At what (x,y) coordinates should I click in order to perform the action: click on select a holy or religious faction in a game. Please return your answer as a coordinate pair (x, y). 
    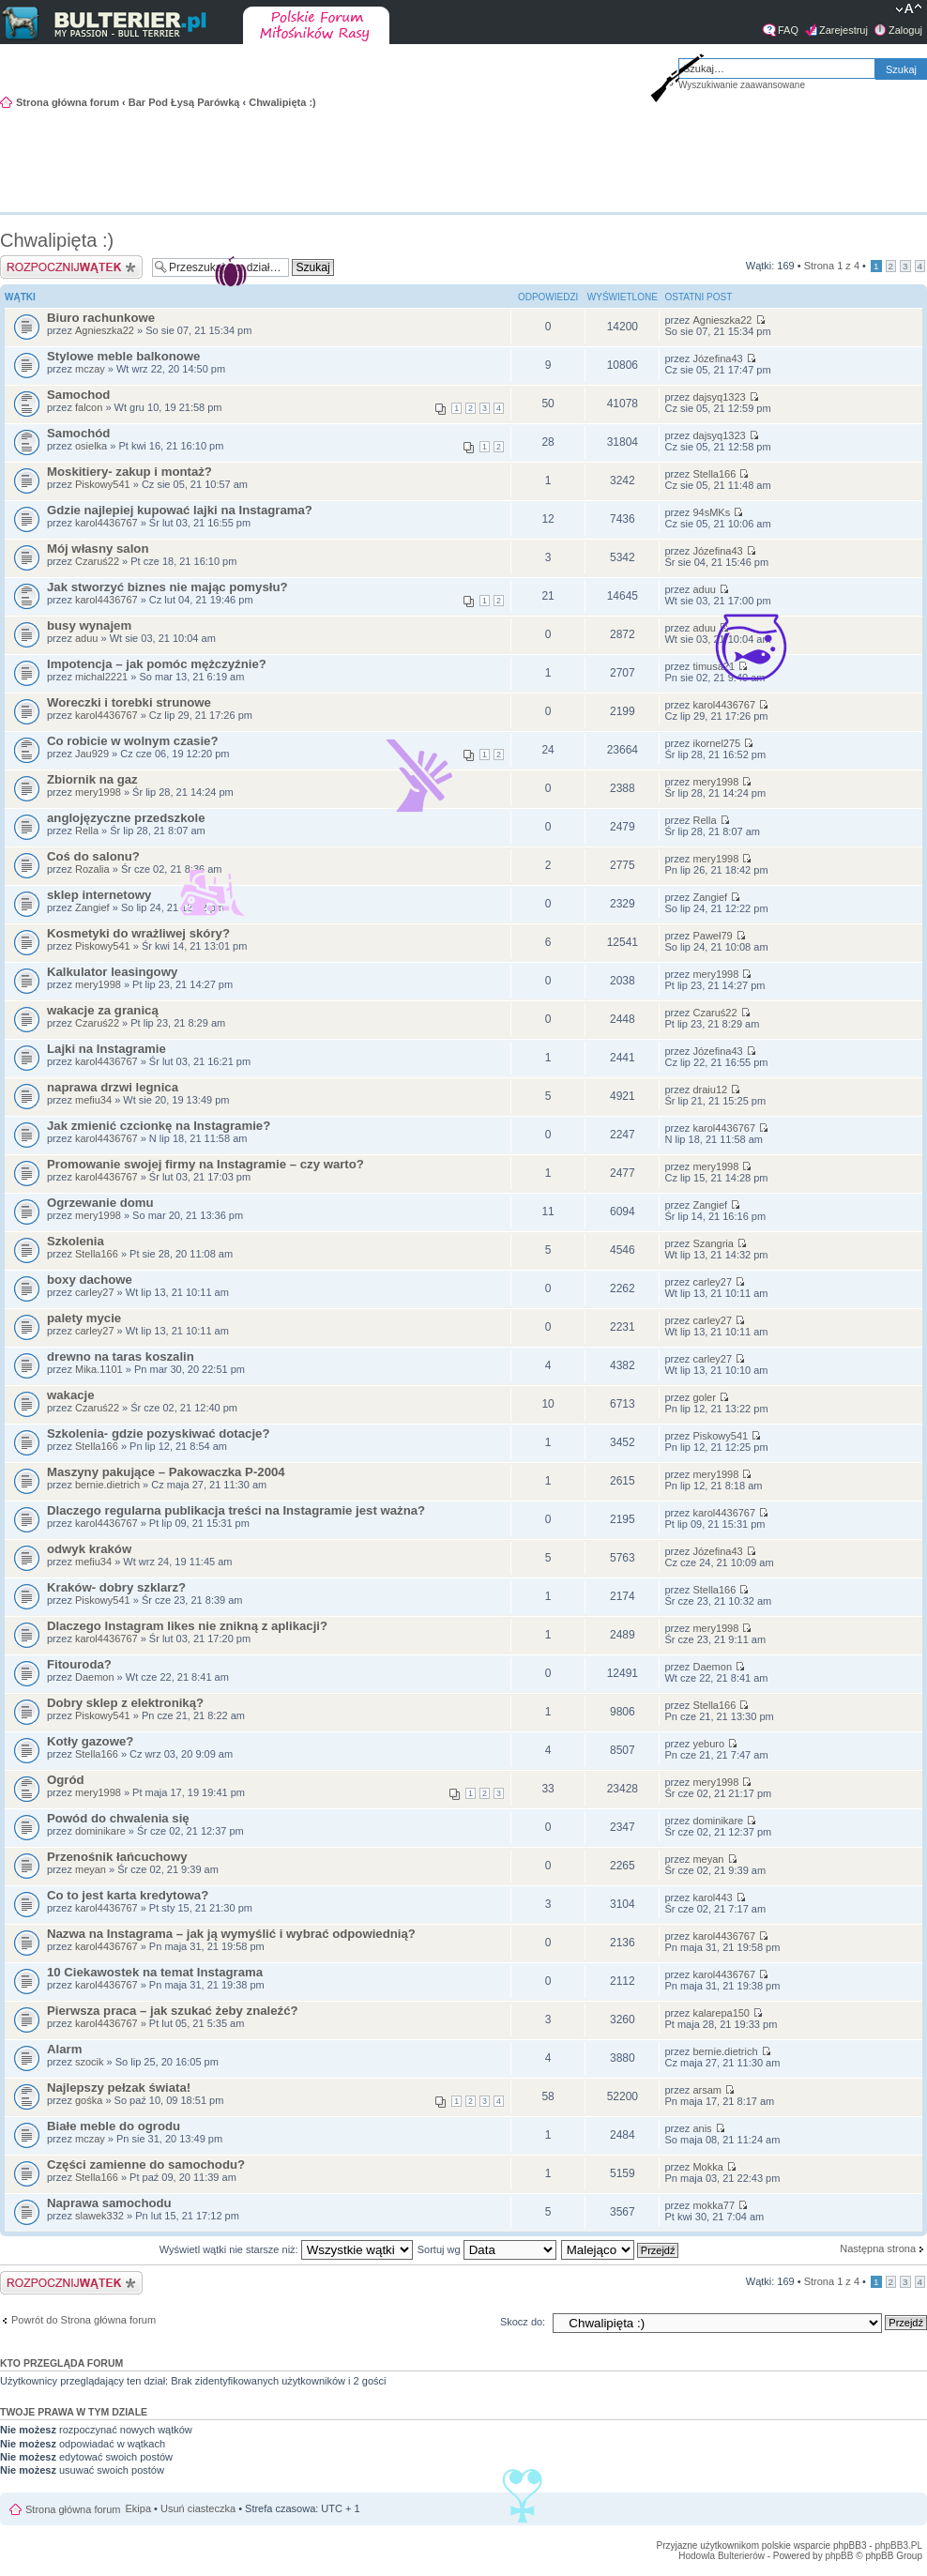
    Looking at the image, I should click on (523, 2495).